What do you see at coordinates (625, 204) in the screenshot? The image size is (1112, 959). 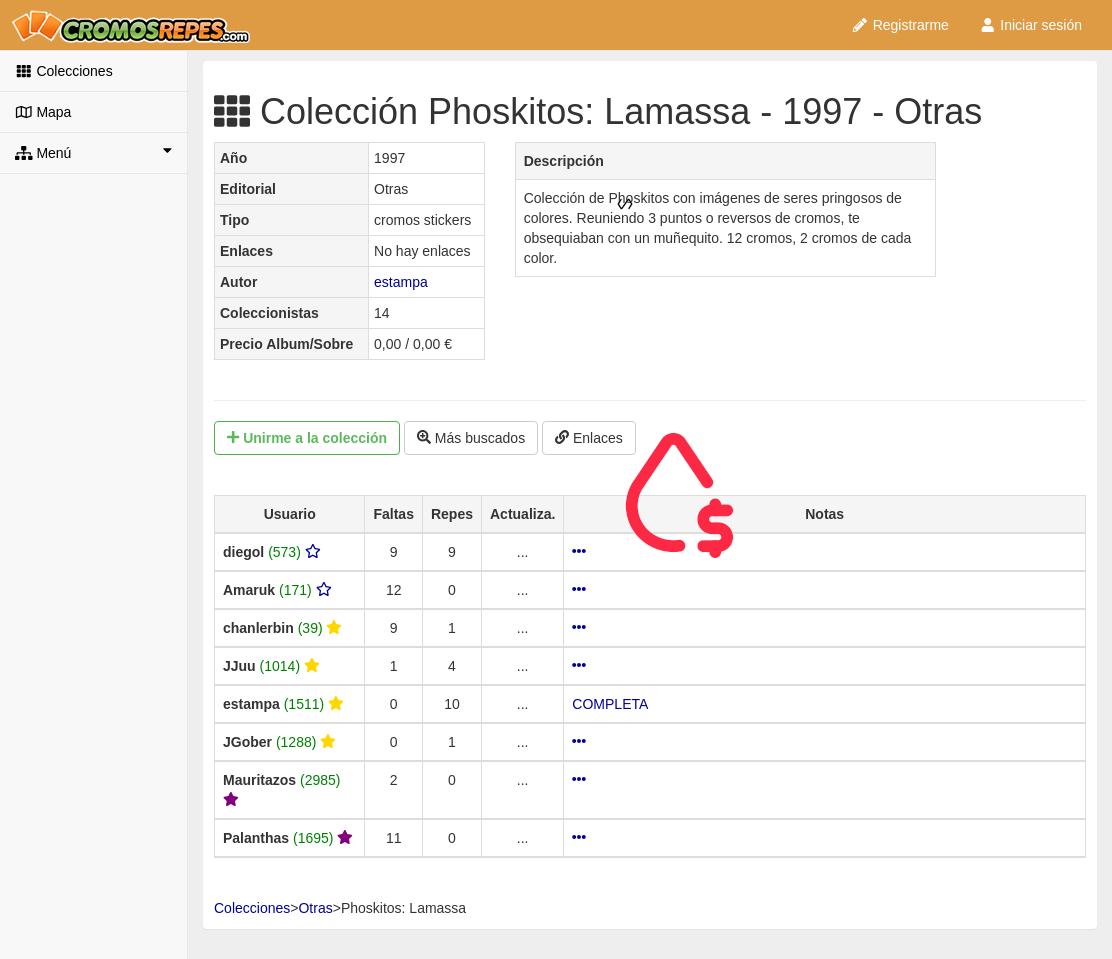 I see `polymer project branding or logo` at bounding box center [625, 204].